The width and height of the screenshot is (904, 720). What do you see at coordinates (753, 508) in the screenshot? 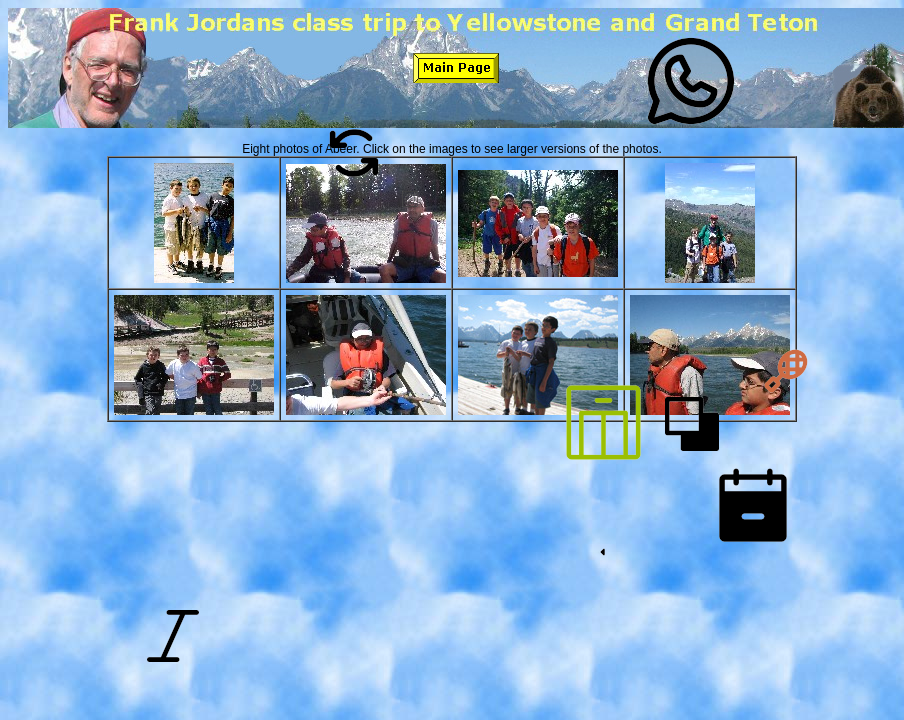
I see `remove an event from your calendar` at bounding box center [753, 508].